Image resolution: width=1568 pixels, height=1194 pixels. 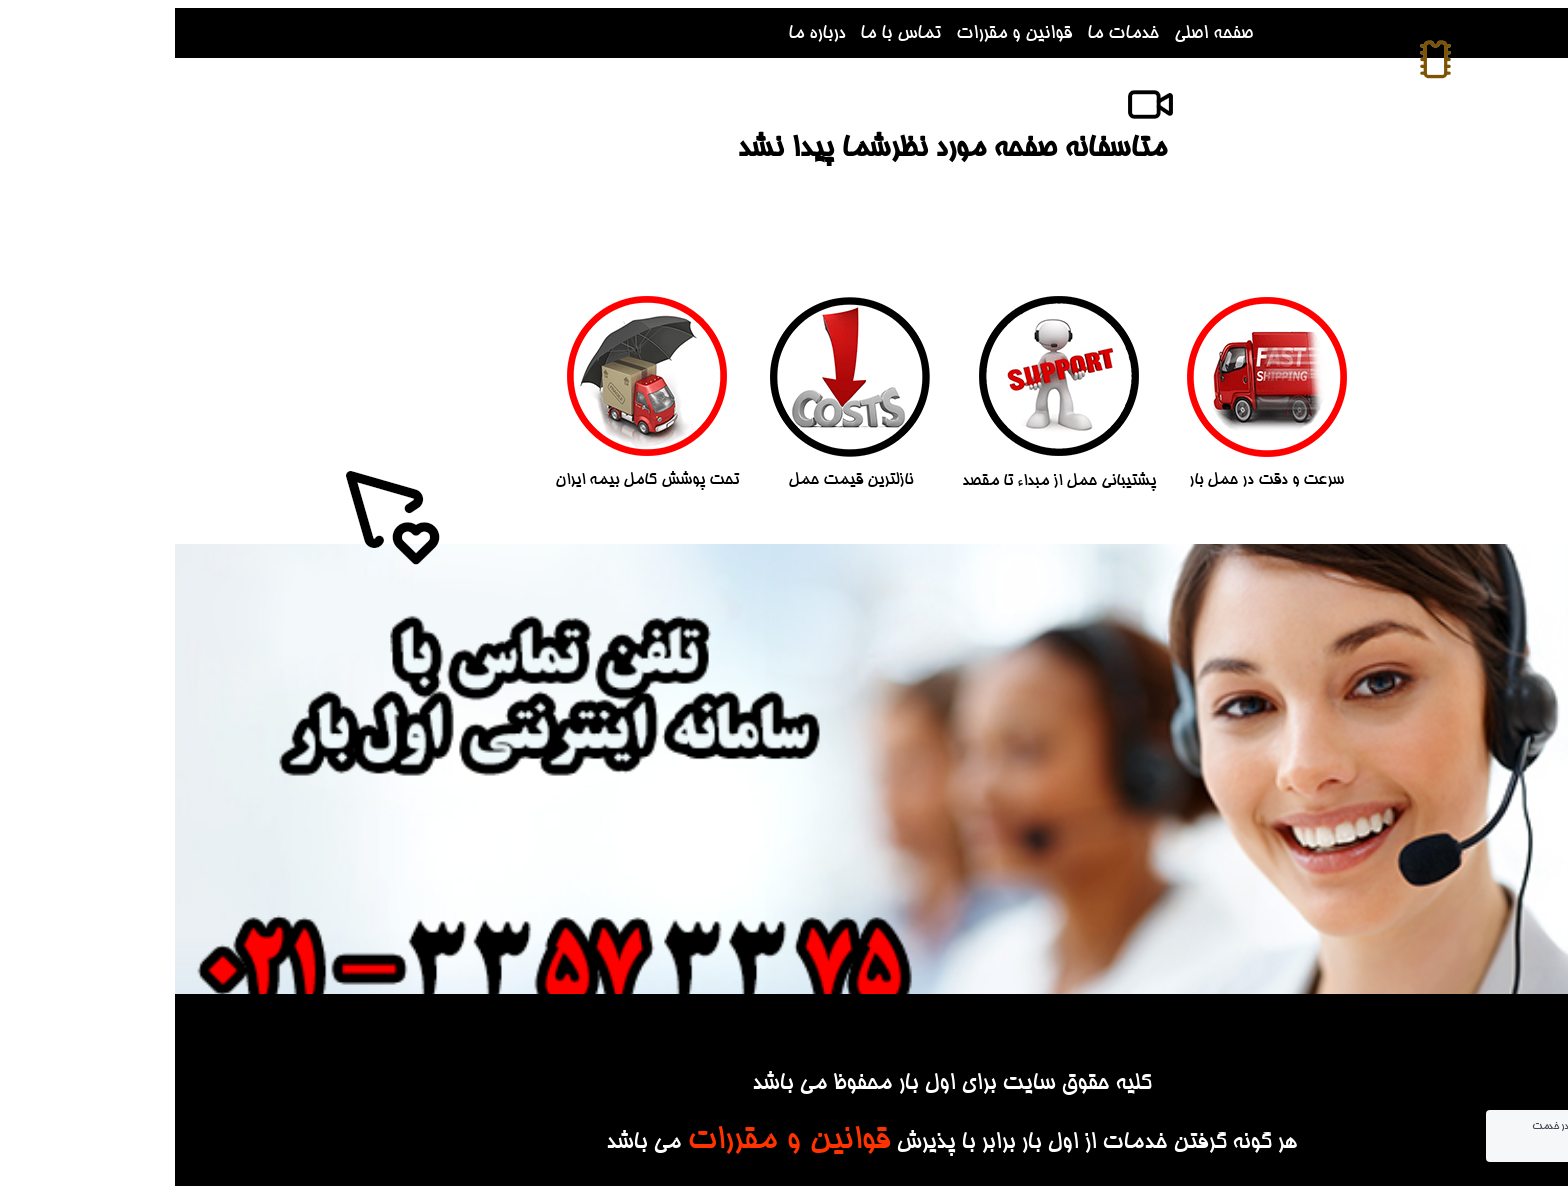 What do you see at coordinates (1150, 104) in the screenshot?
I see `start a video call` at bounding box center [1150, 104].